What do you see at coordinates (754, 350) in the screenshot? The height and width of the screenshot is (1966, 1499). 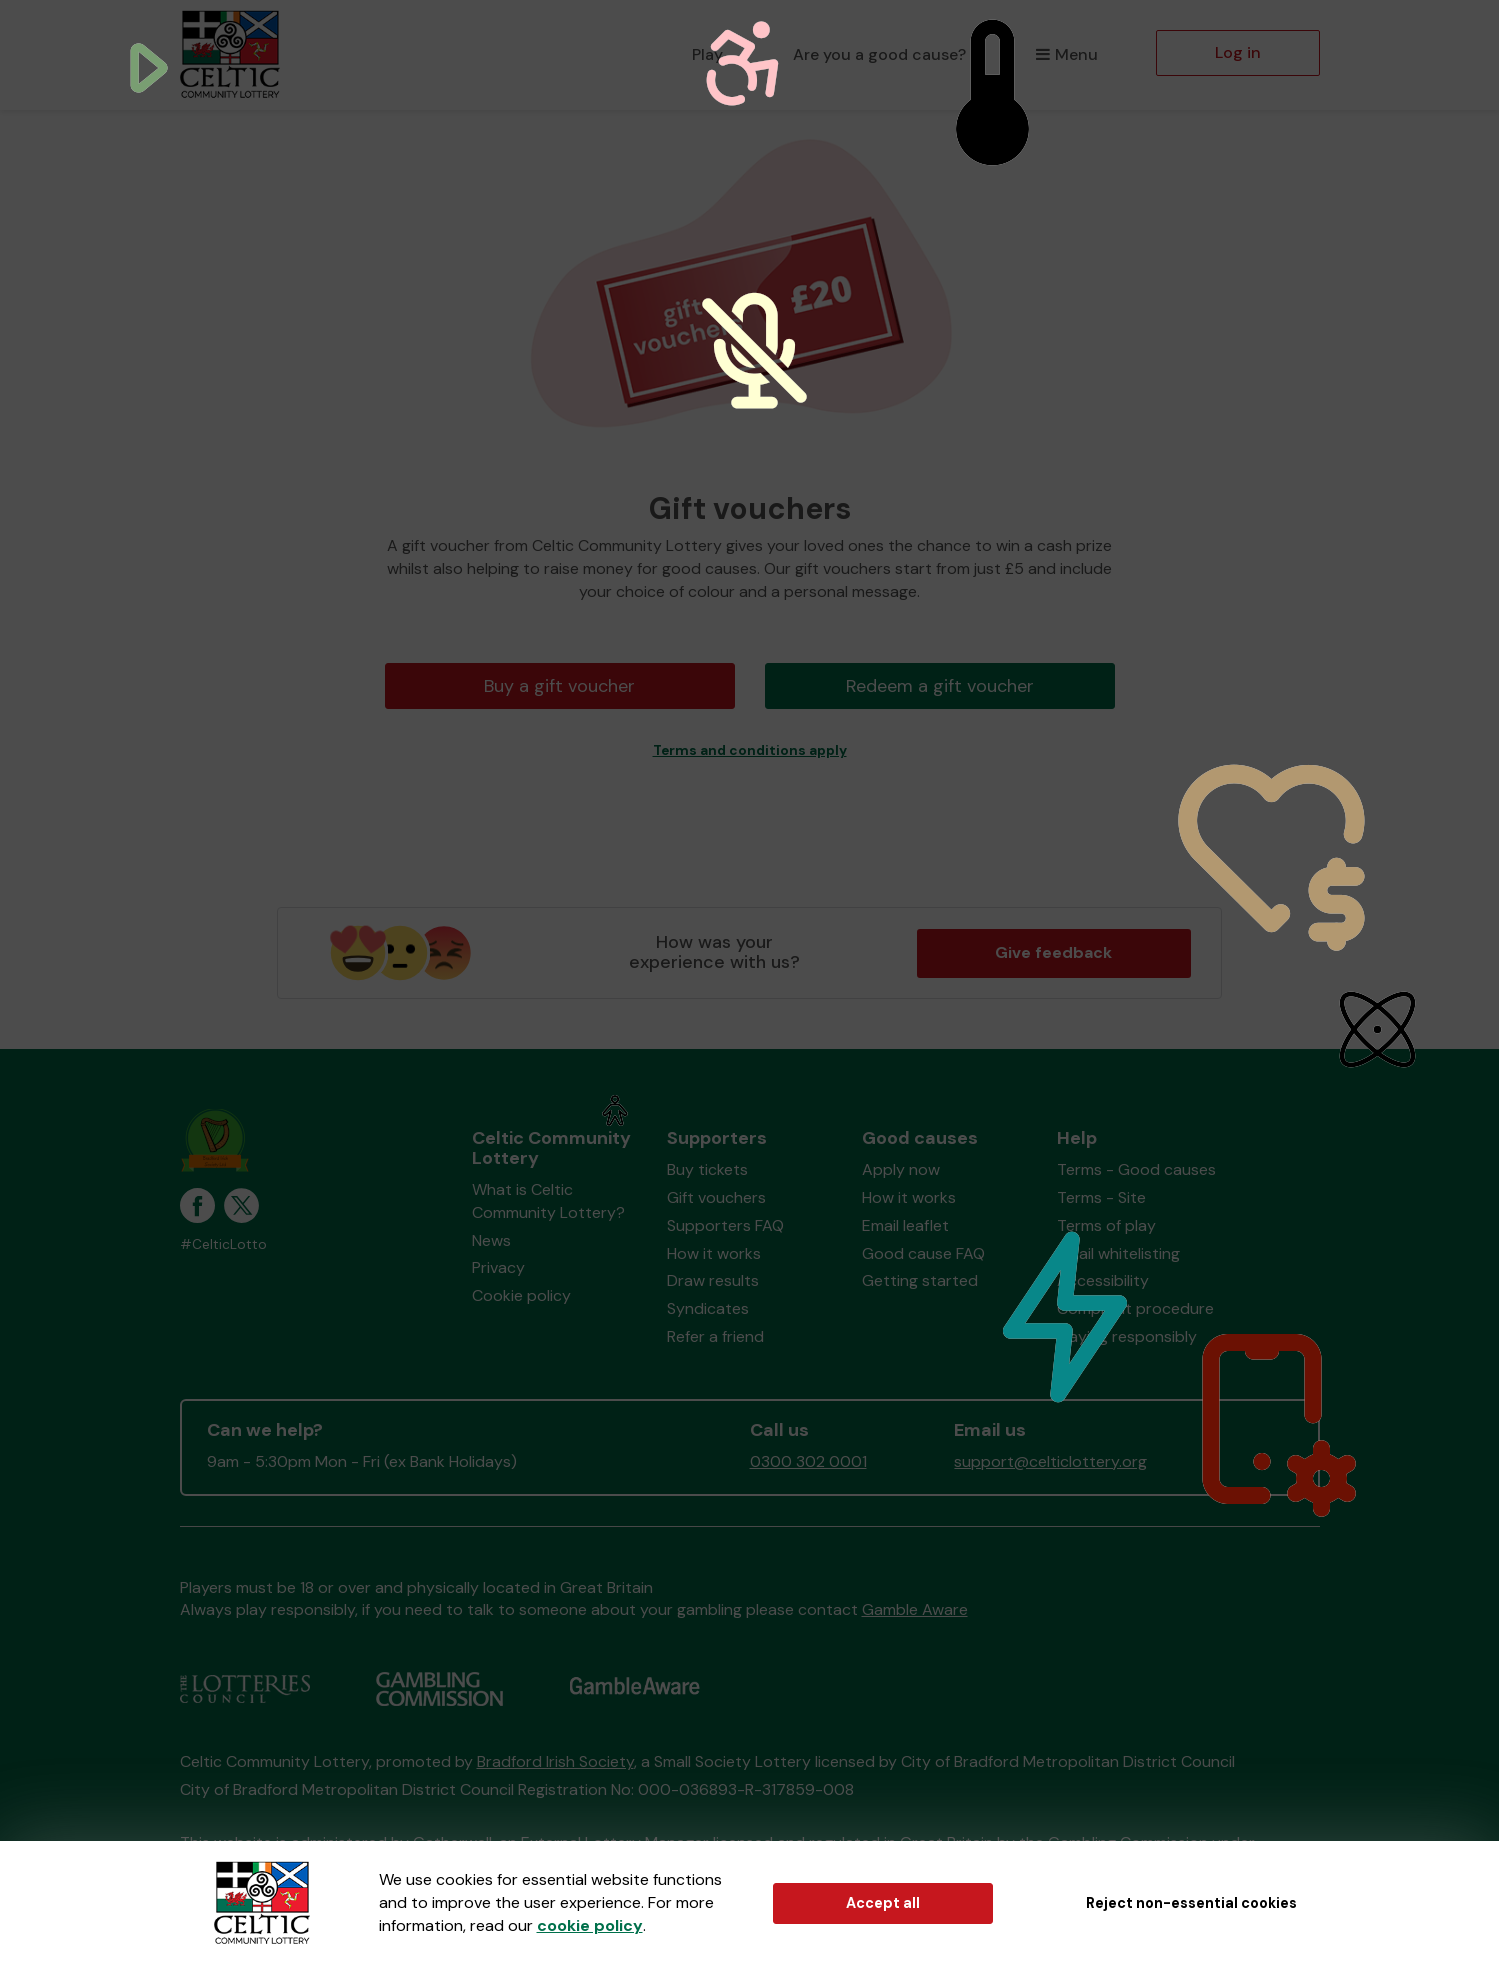 I see `mute your microphone` at bounding box center [754, 350].